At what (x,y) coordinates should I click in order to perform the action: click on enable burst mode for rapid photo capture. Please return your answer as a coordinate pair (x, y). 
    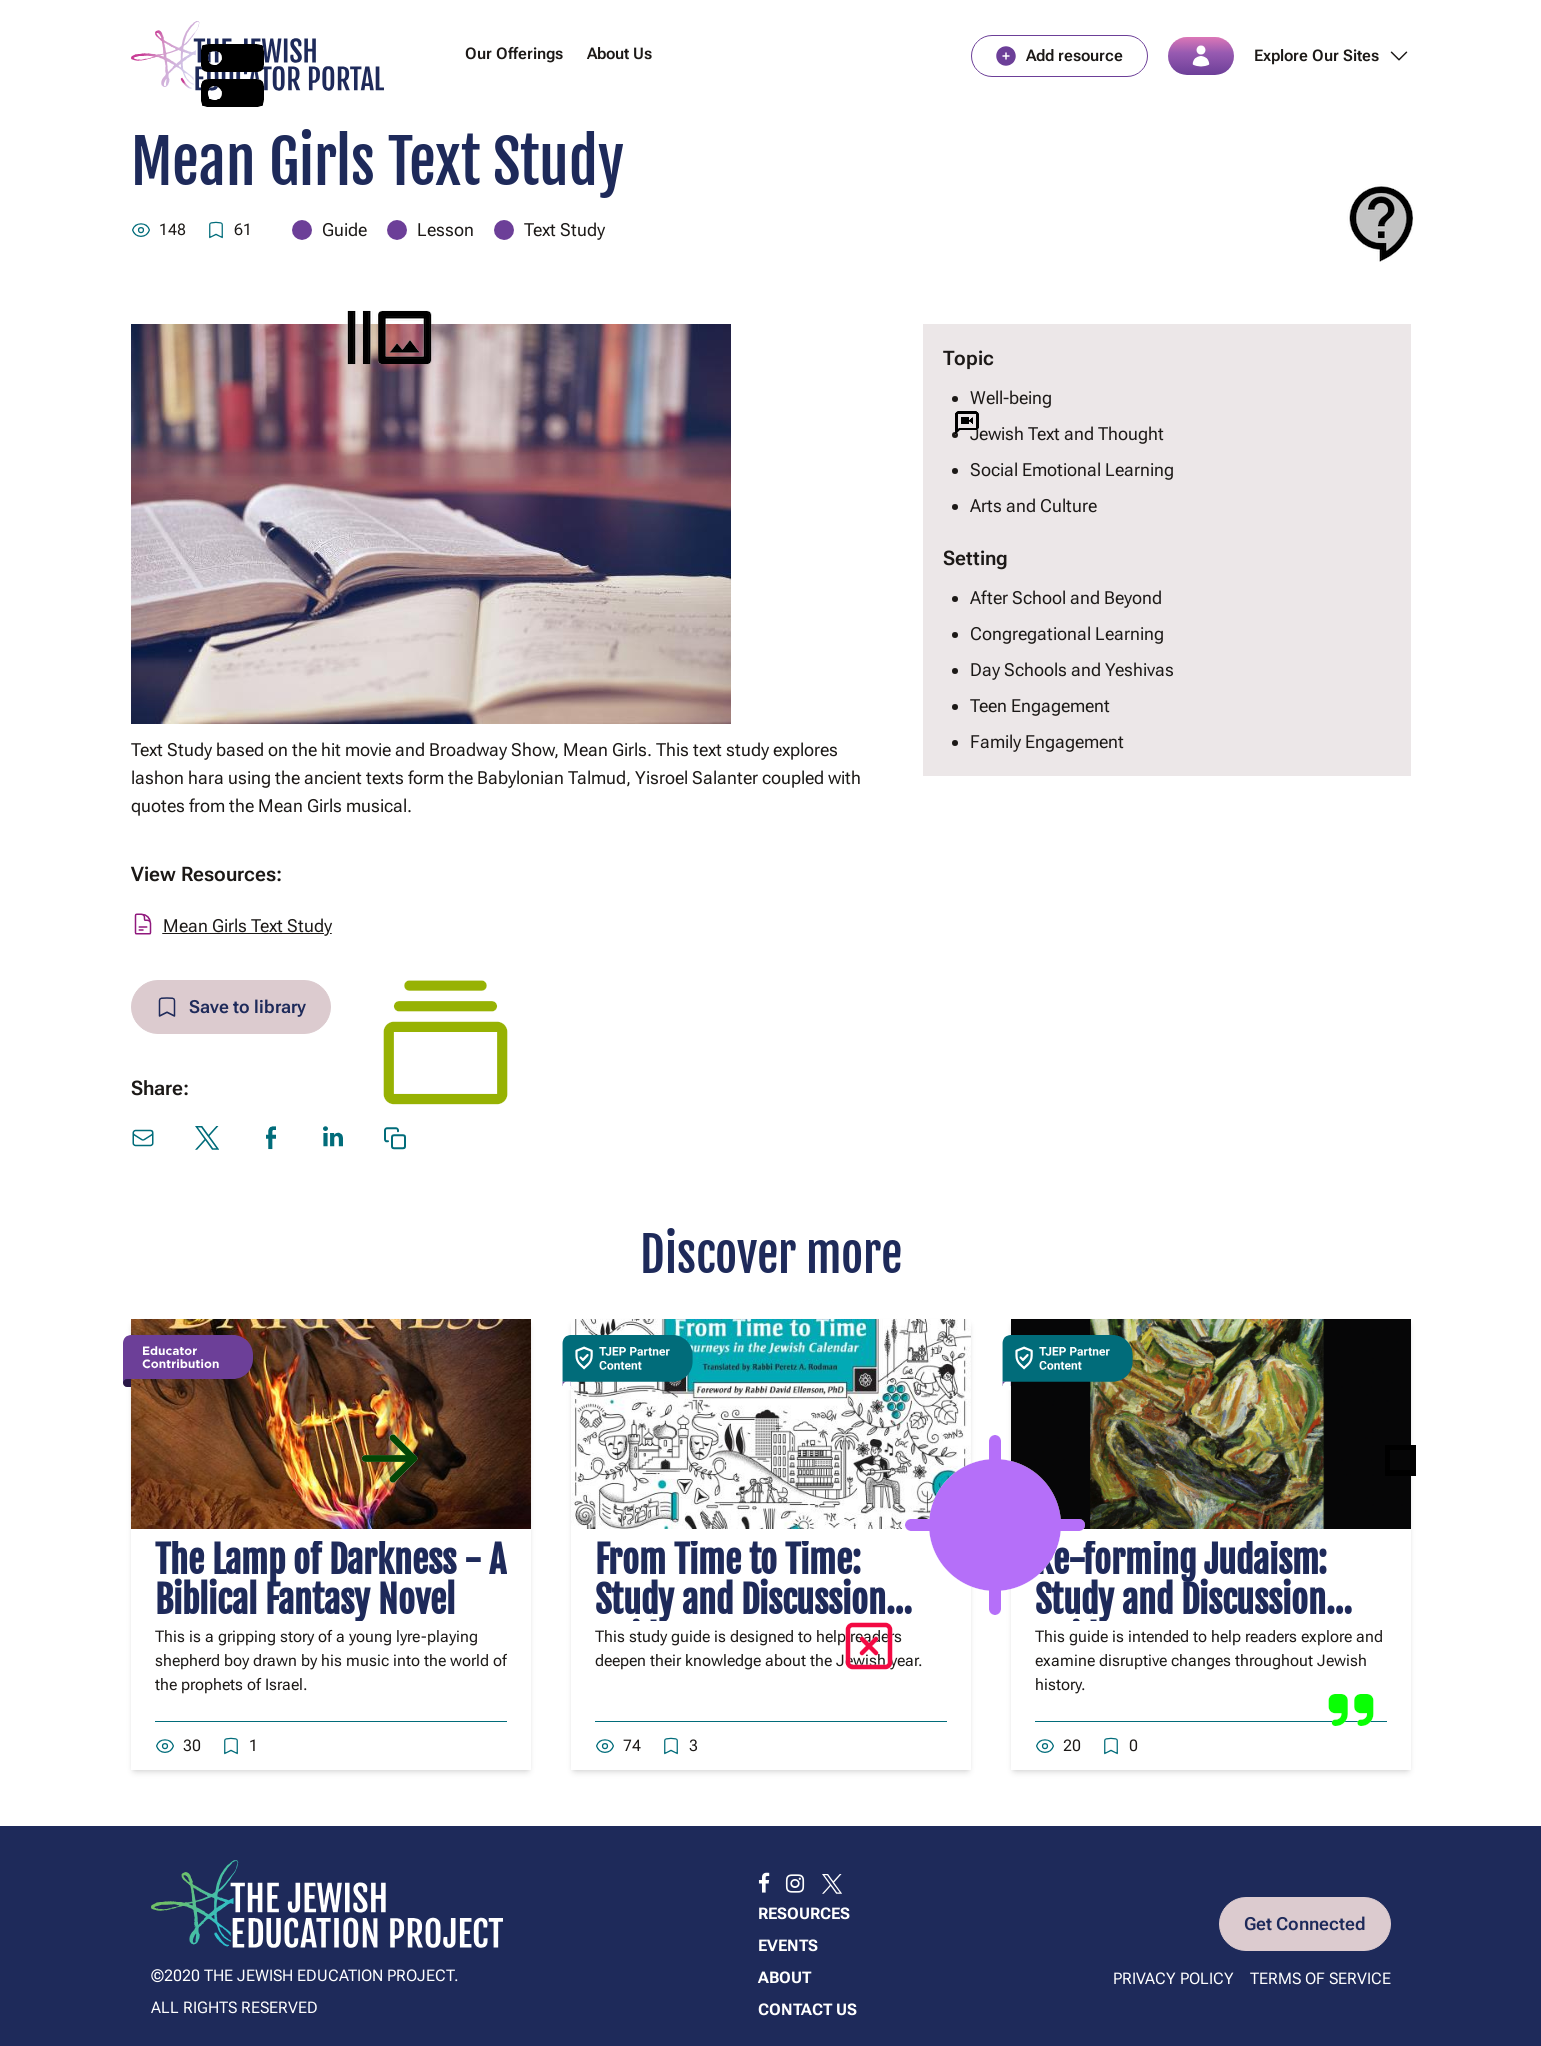
    Looking at the image, I should click on (389, 337).